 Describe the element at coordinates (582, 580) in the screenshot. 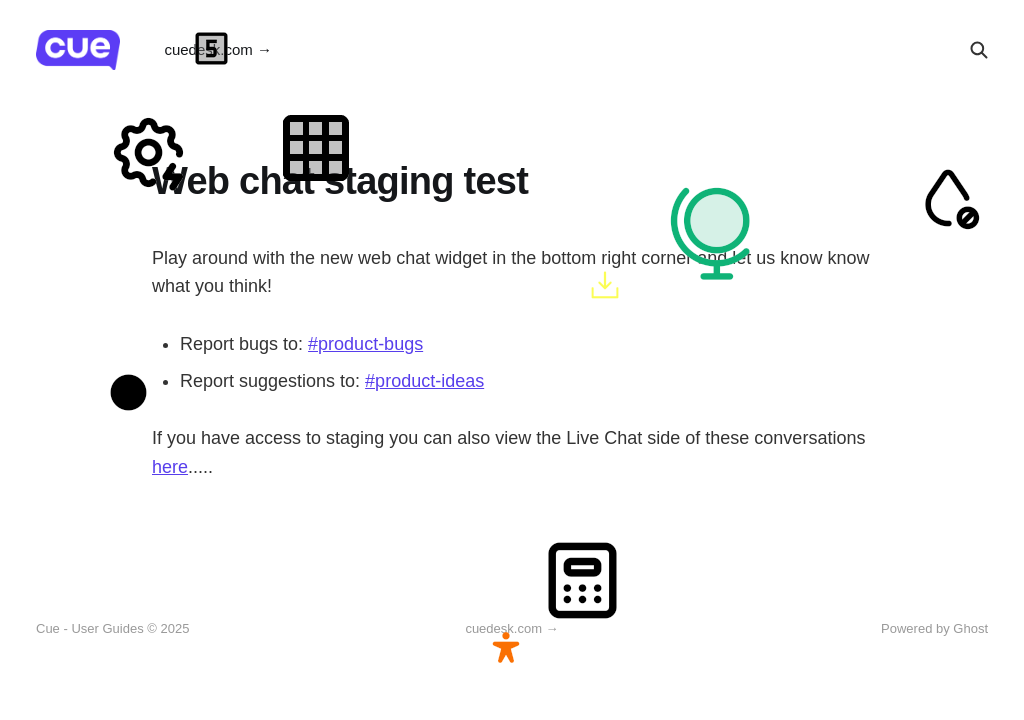

I see `open the calculator app` at that location.